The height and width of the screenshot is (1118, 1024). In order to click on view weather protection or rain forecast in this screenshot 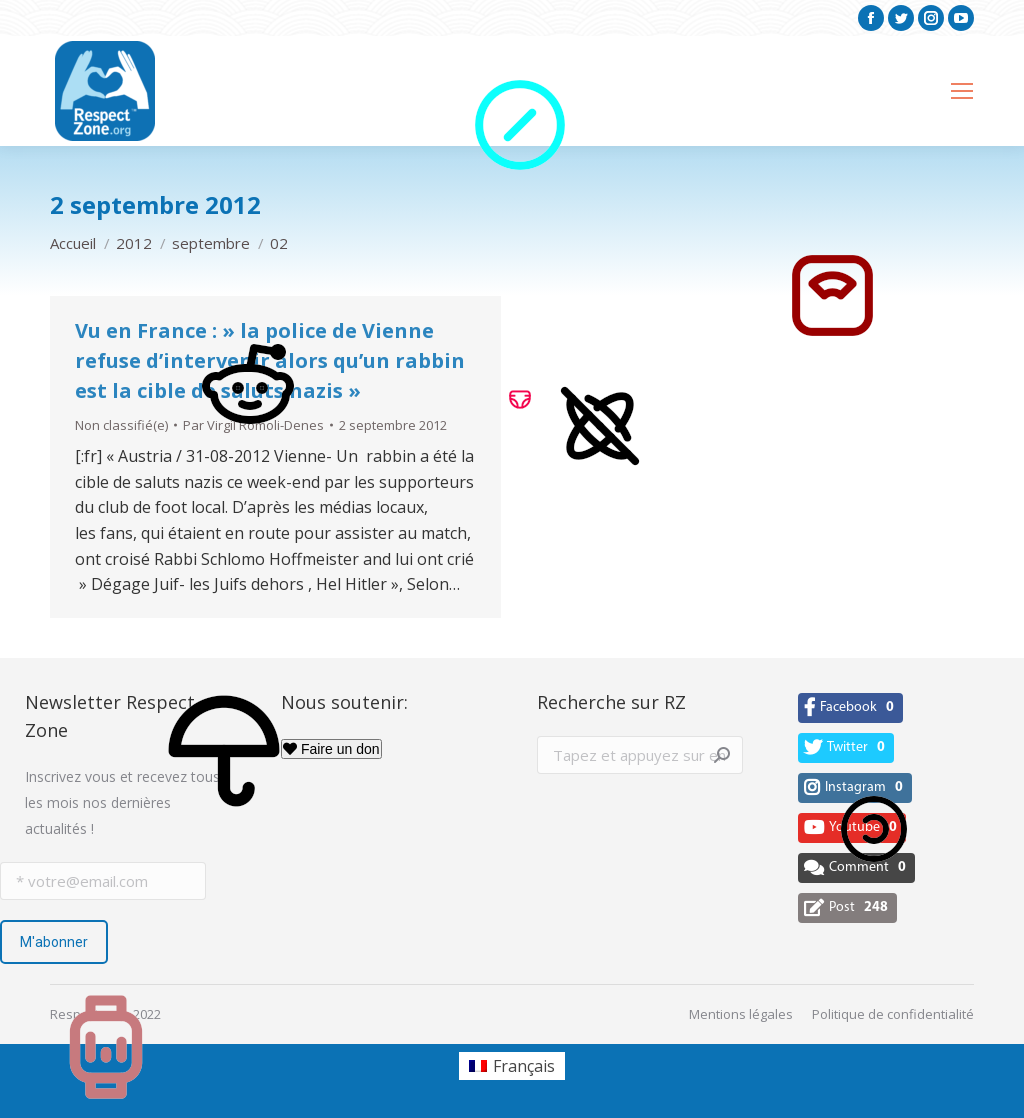, I will do `click(224, 751)`.